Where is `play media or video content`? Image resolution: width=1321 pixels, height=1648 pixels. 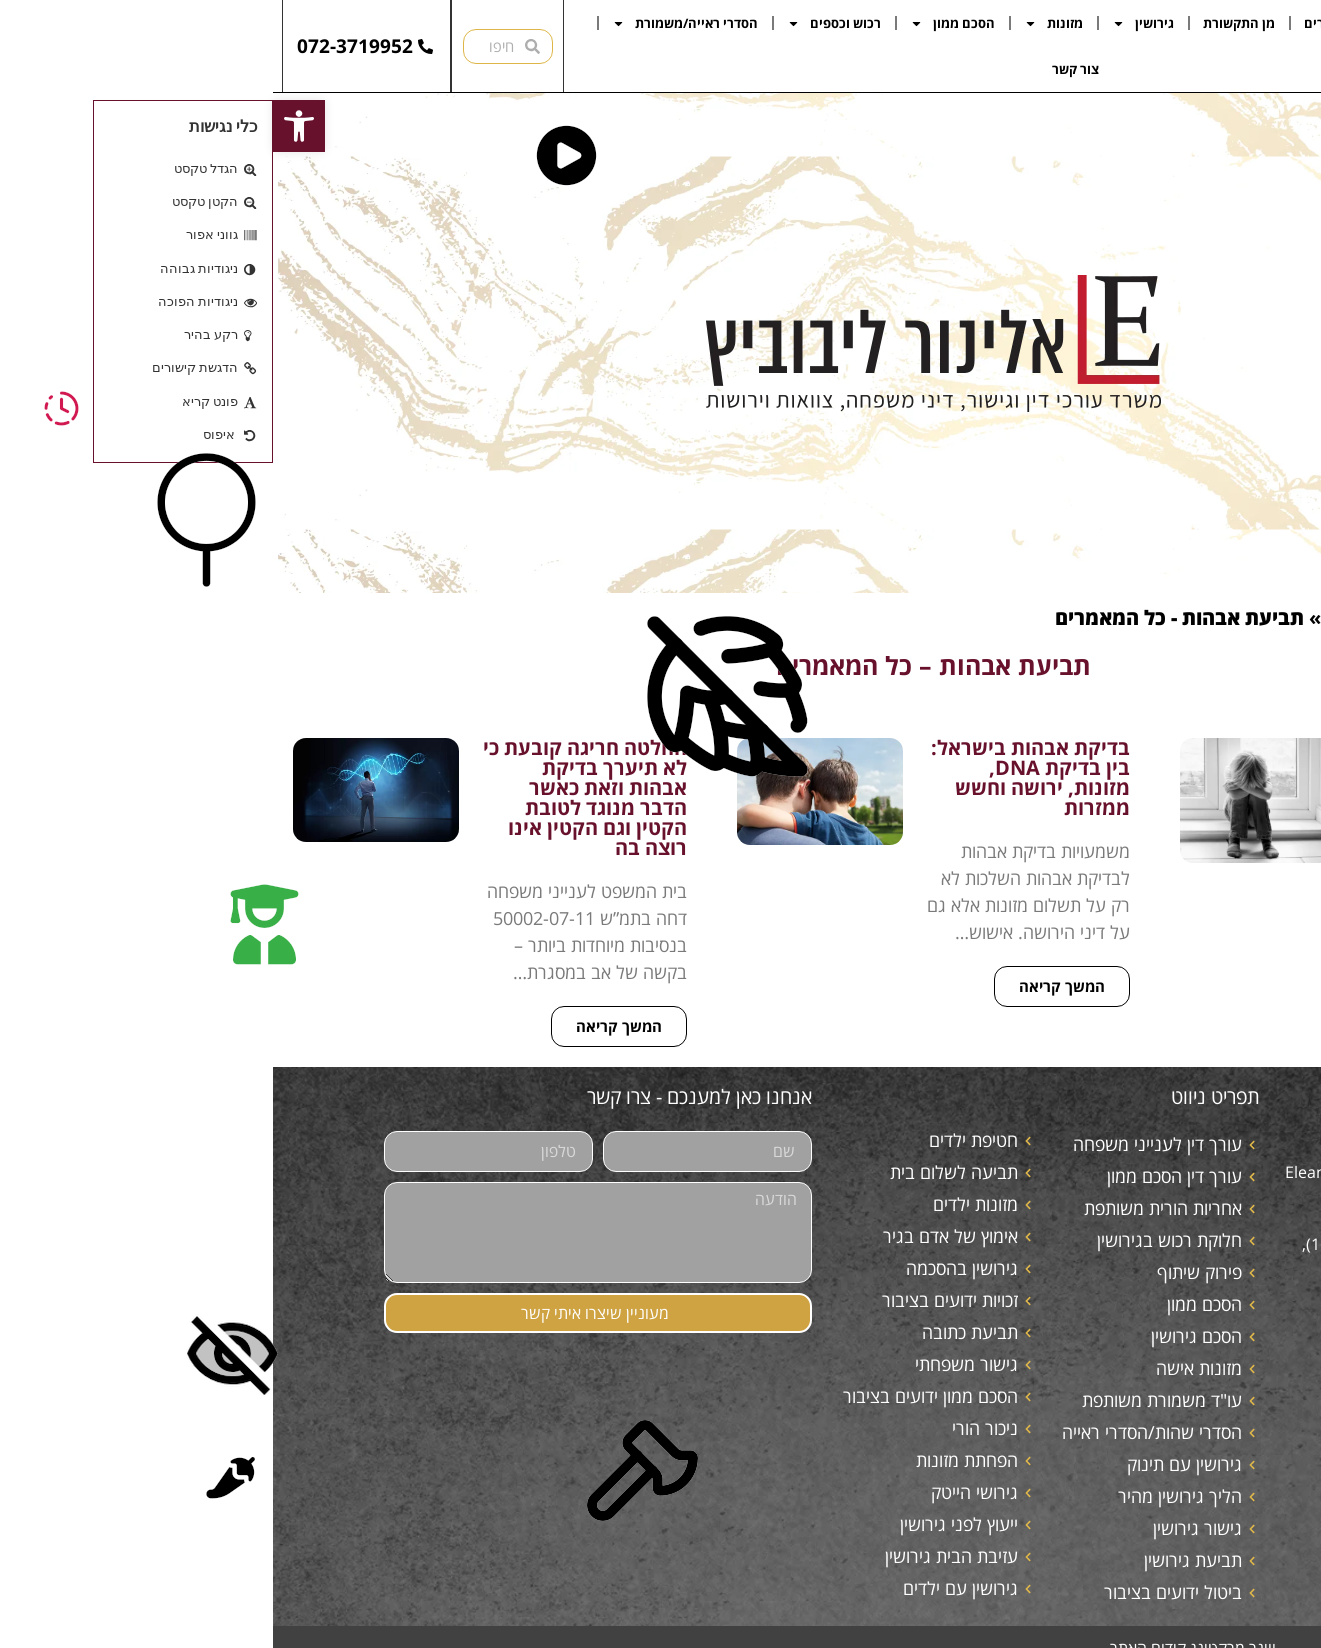
play media or video content is located at coordinates (566, 155).